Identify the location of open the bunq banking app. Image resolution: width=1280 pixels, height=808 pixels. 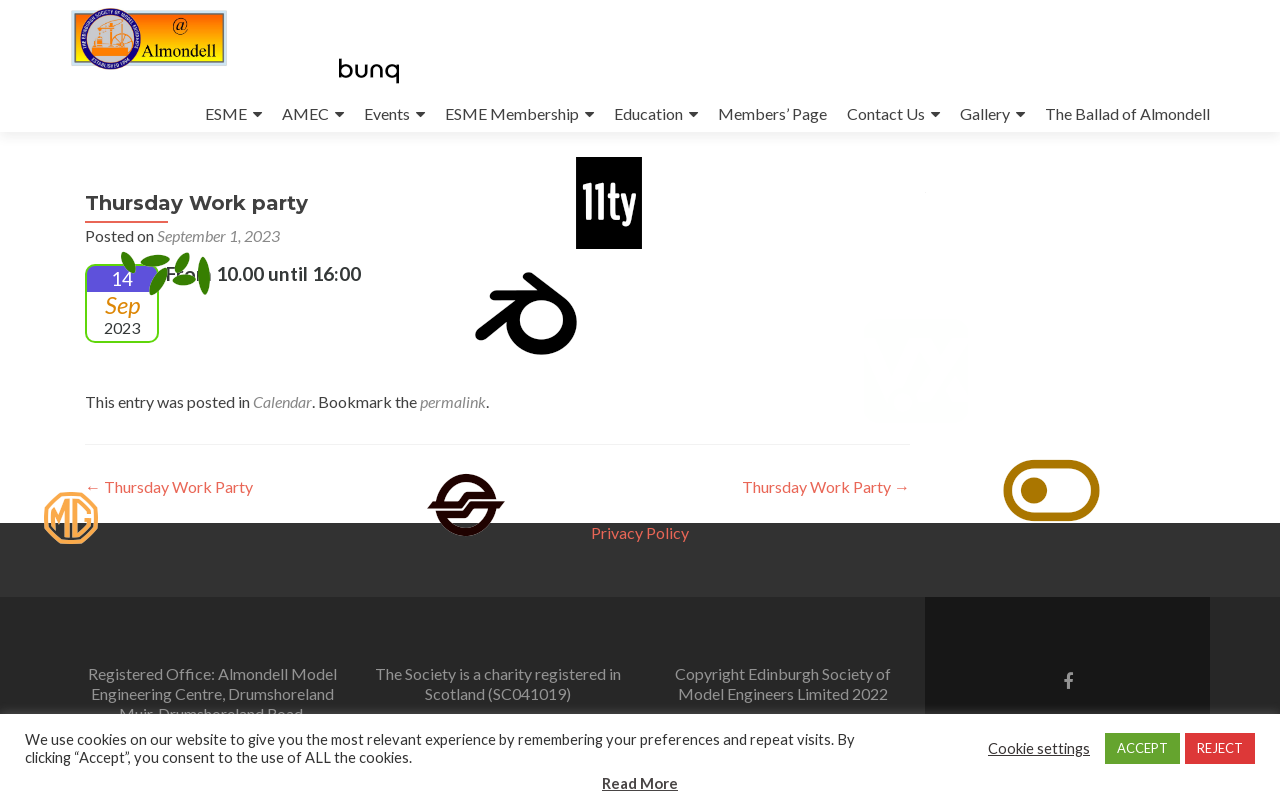
(369, 71).